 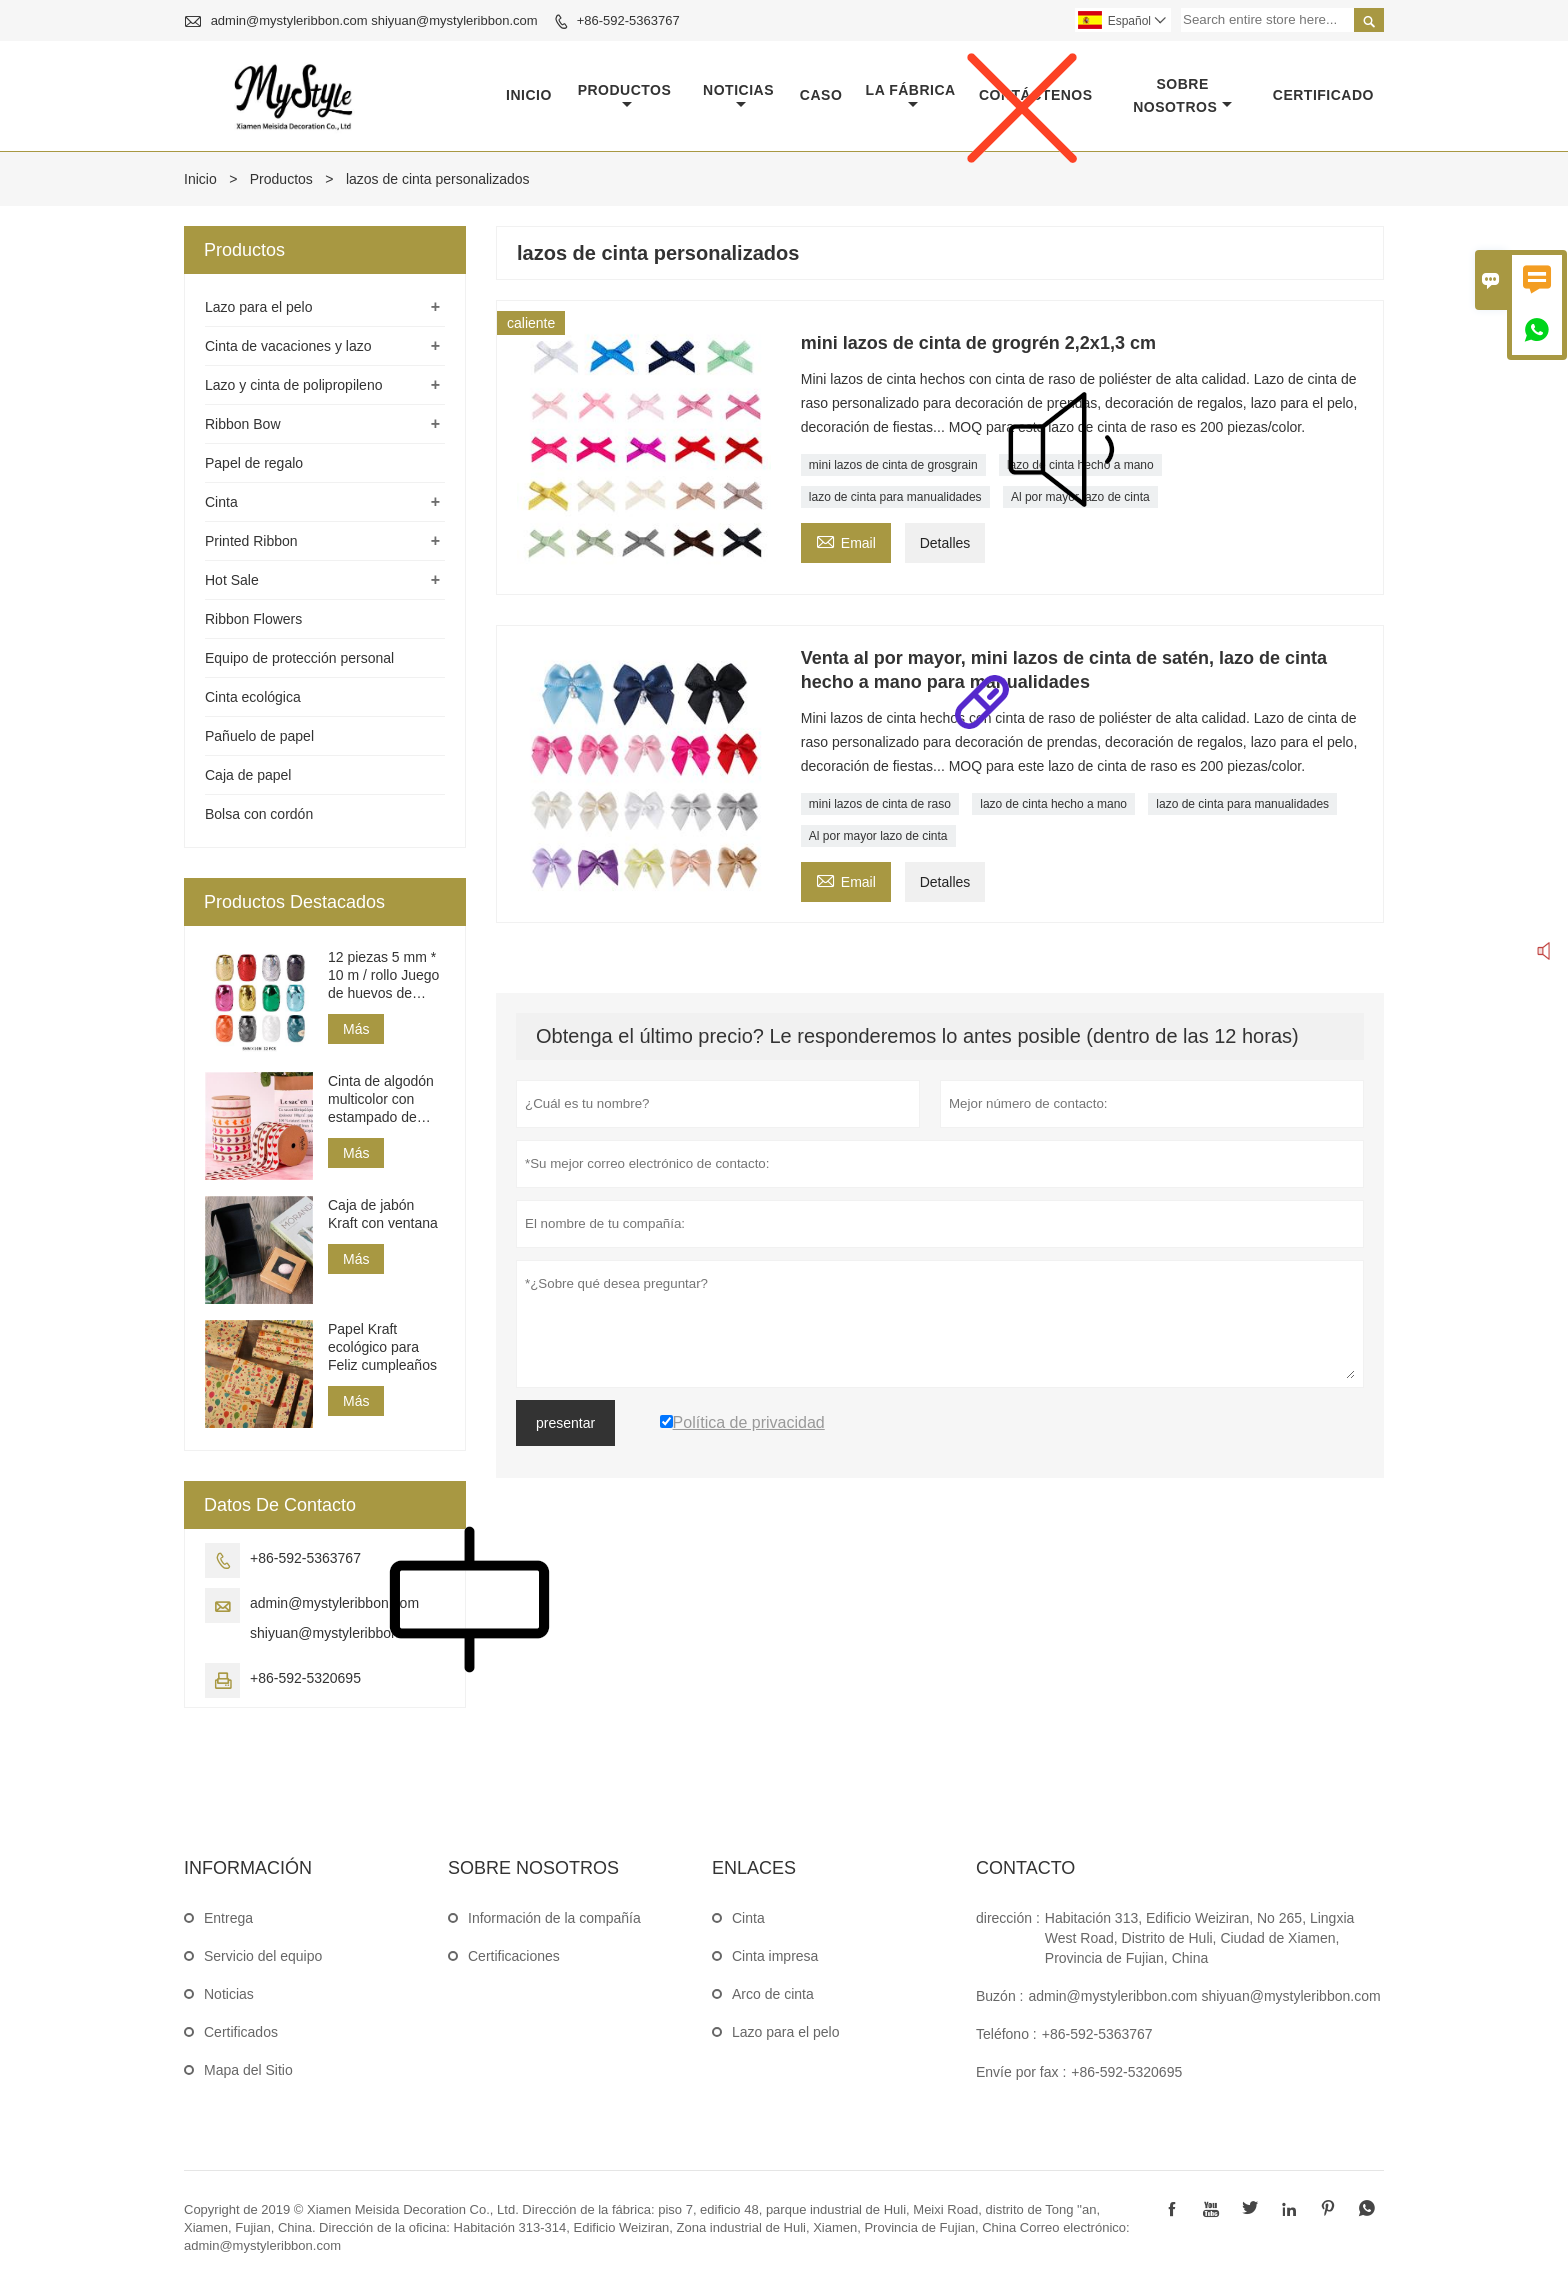 I want to click on align object to horizontal center, so click(x=469, y=1599).